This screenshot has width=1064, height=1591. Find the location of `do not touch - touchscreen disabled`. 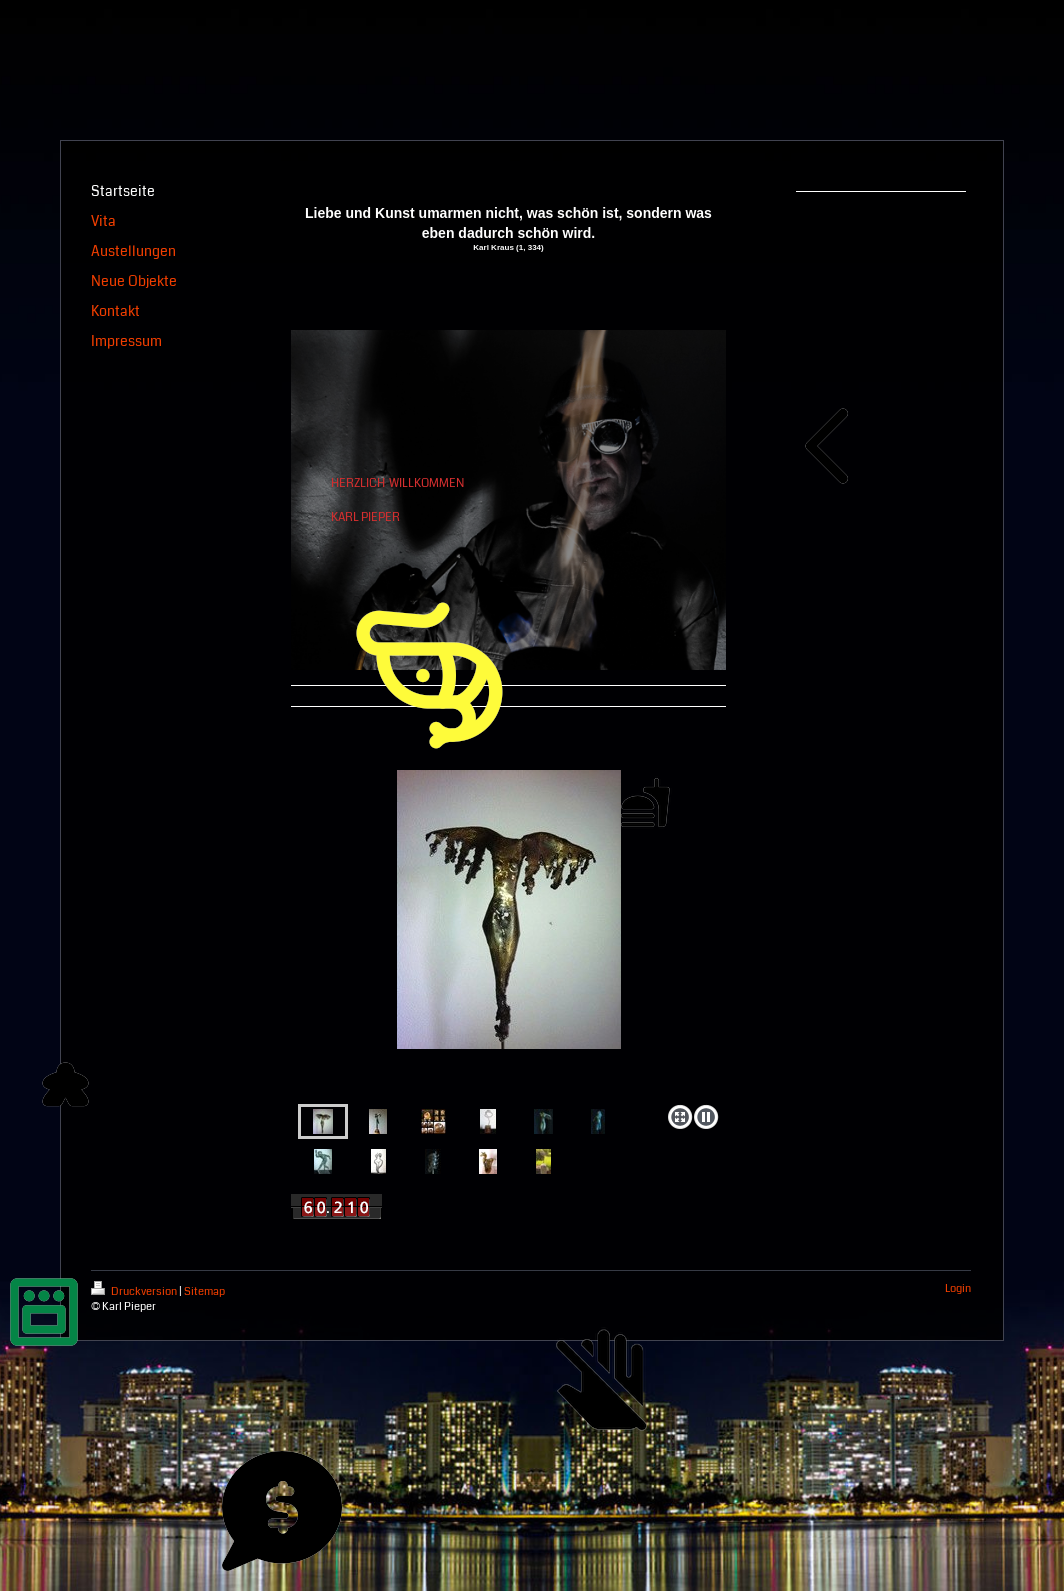

do not touch - touchscreen disabled is located at coordinates (605, 1382).